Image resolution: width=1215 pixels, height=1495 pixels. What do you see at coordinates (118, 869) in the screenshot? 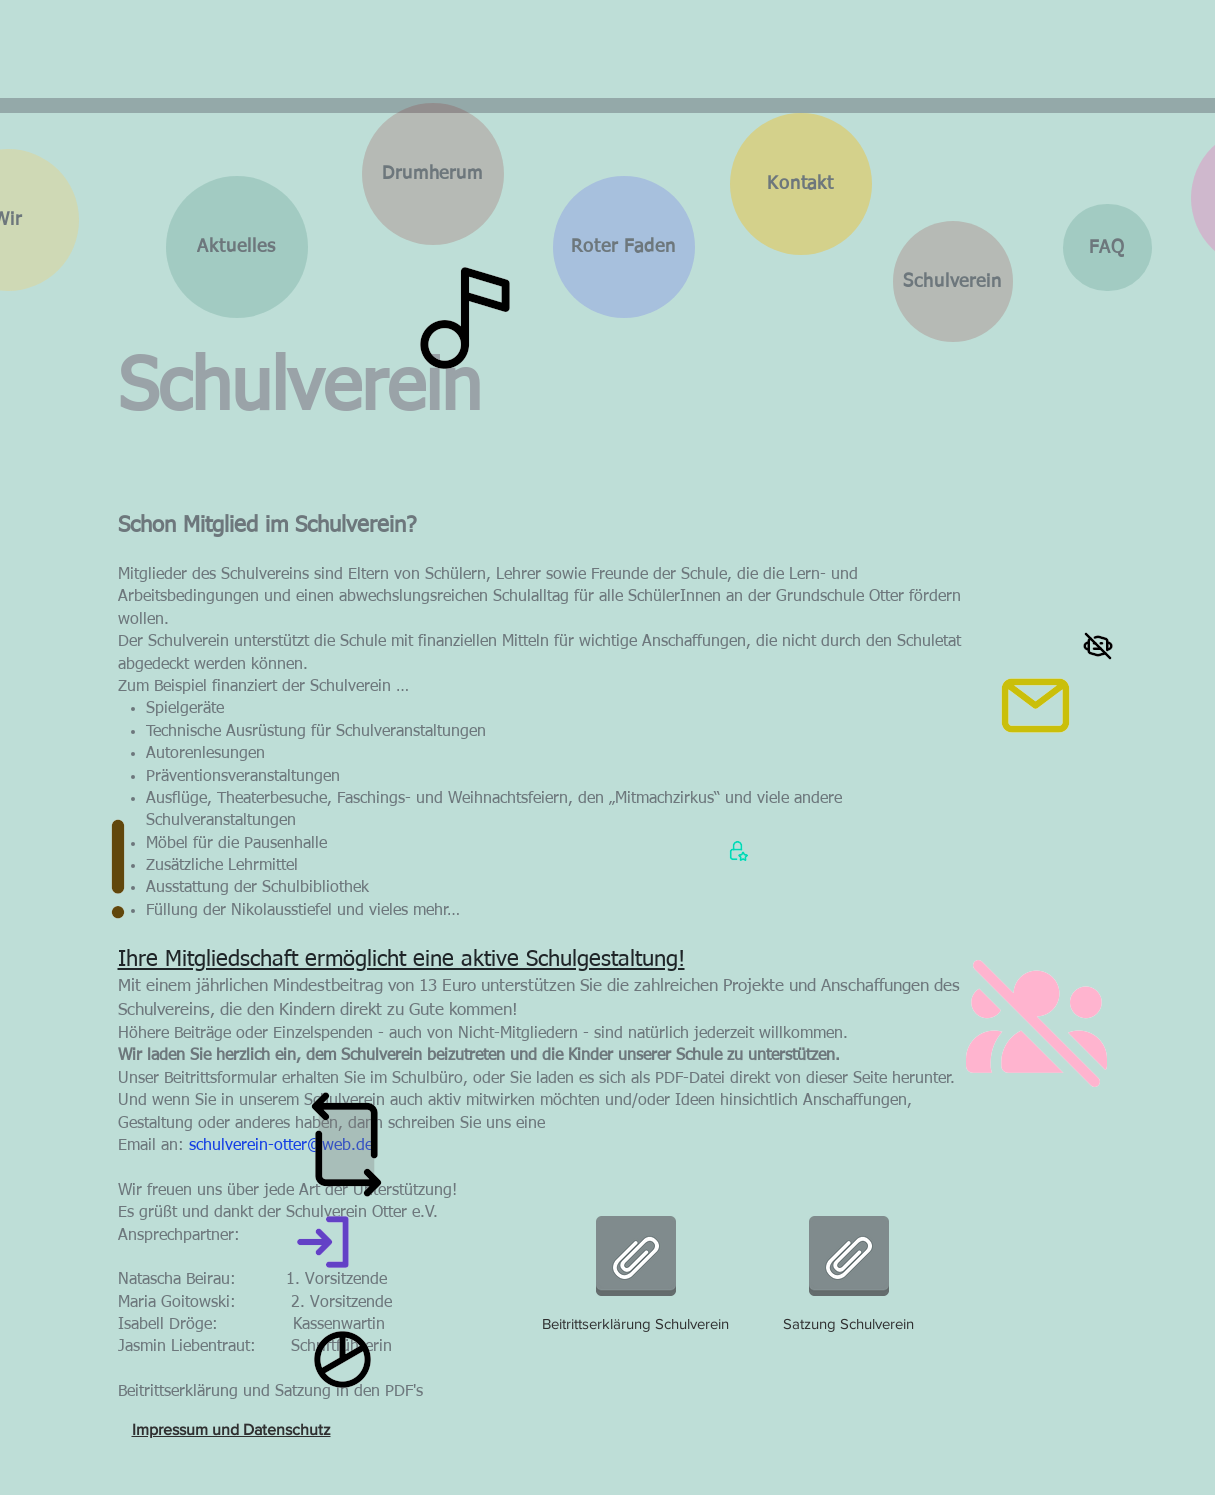
I see `indicates a warning or alert requiring attention` at bounding box center [118, 869].